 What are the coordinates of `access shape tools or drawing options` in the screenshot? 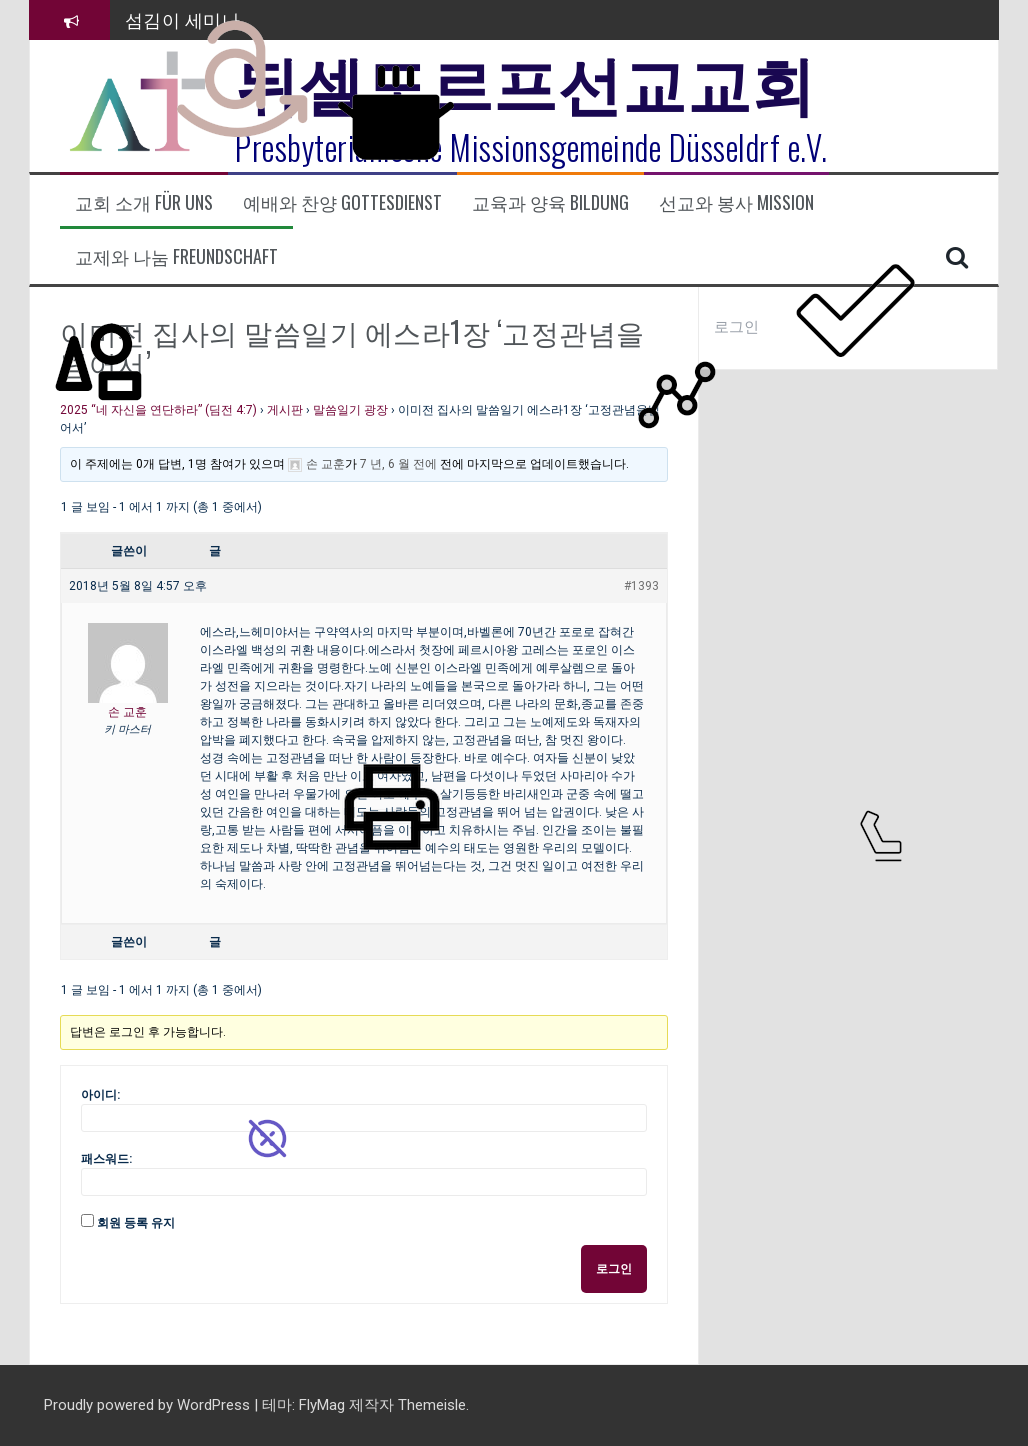 It's located at (100, 365).